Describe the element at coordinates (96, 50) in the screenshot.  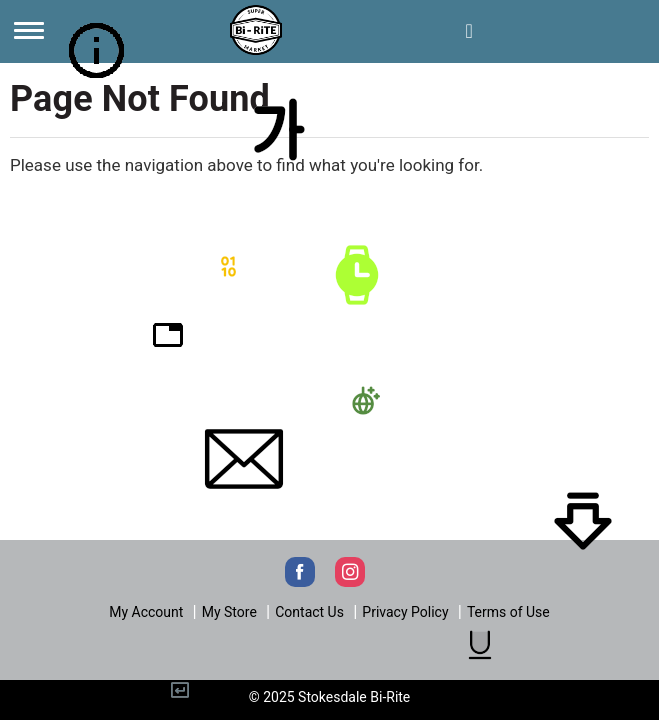
I see `view more information about this item` at that location.